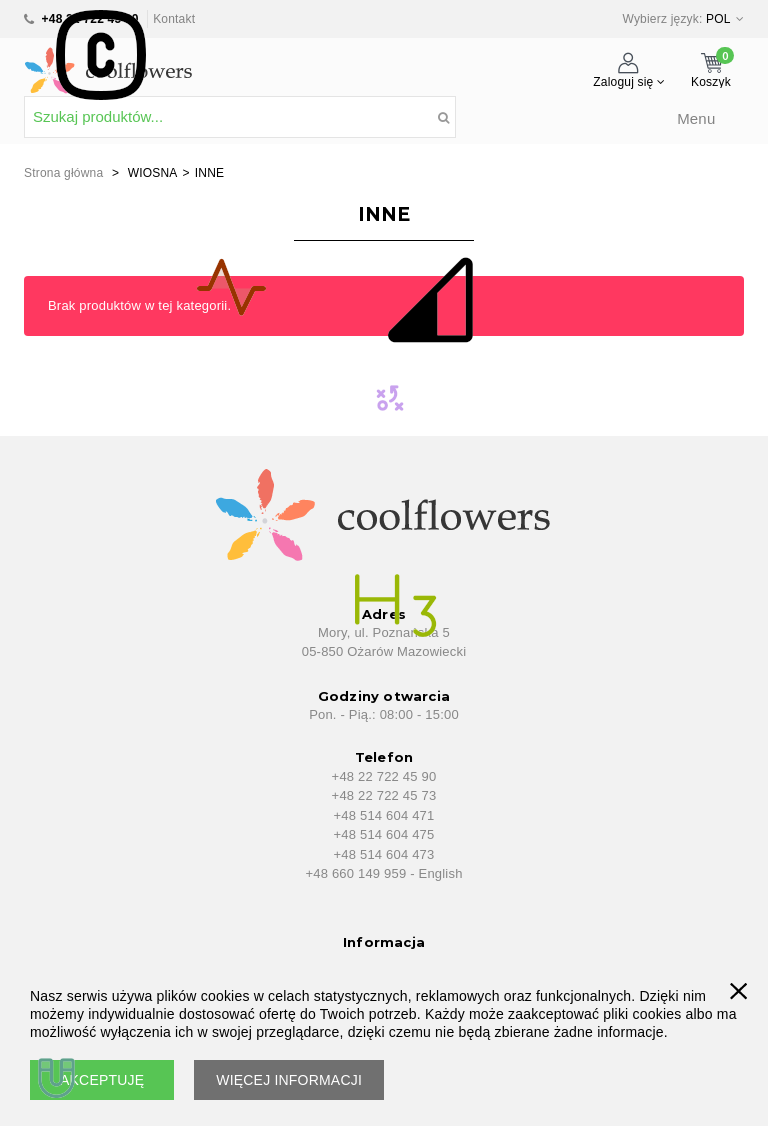 This screenshot has width=768, height=1126. I want to click on view strategy or game plan, so click(389, 398).